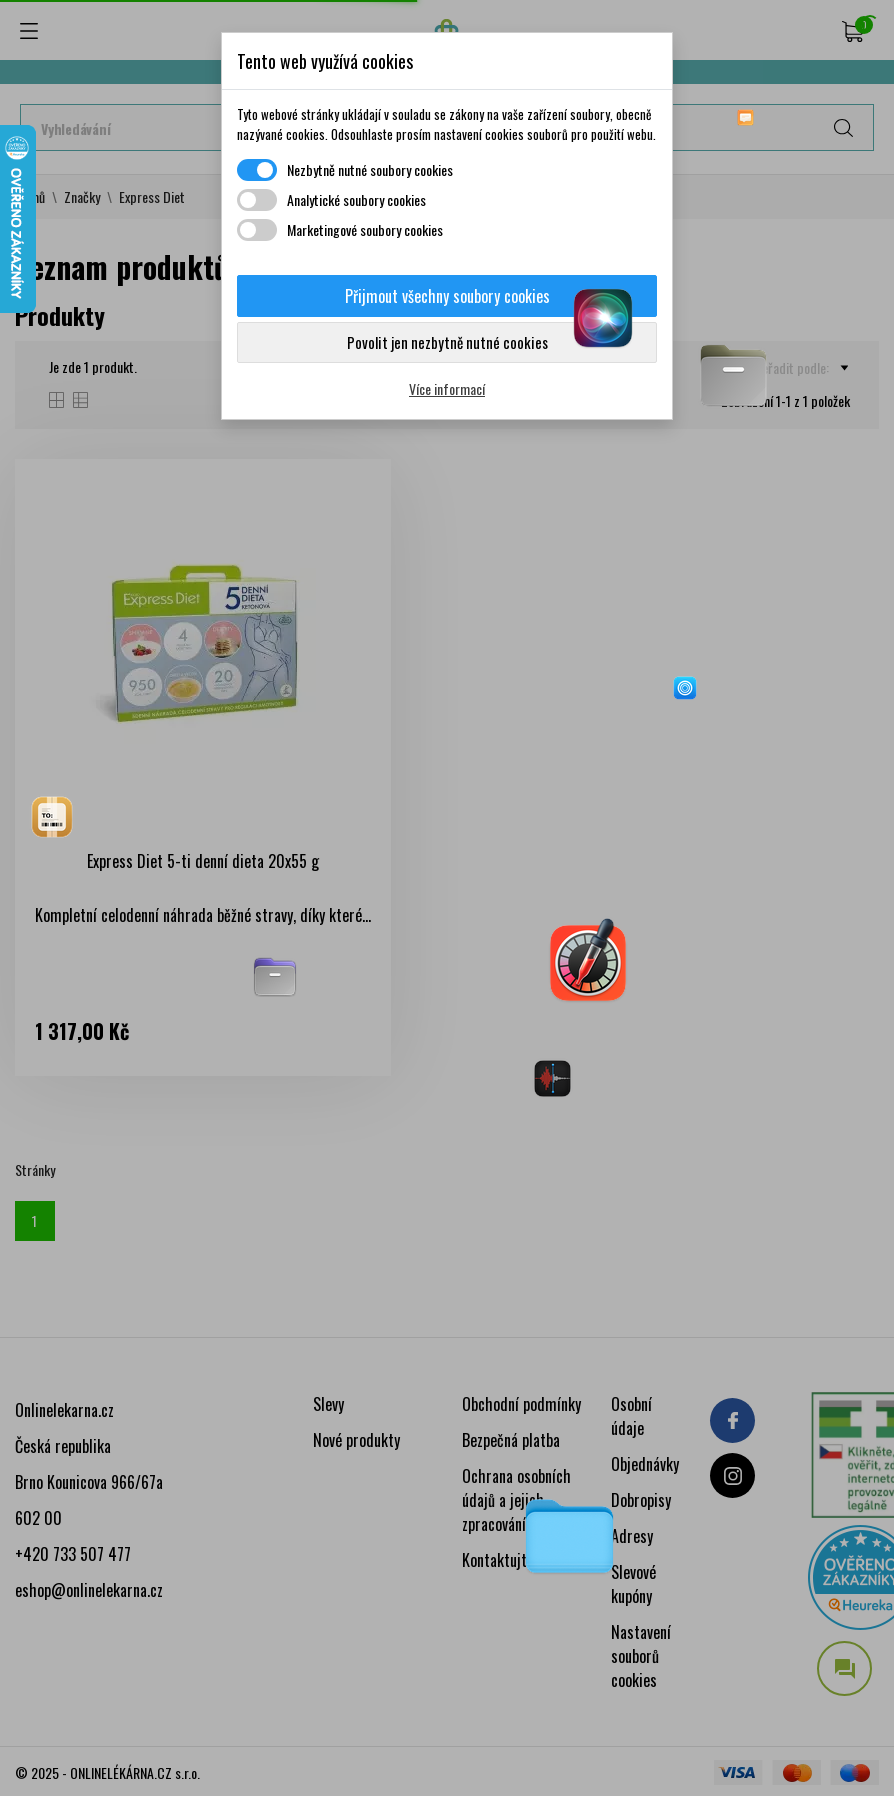 This screenshot has height=1796, width=894. Describe the element at coordinates (275, 977) in the screenshot. I see `open the nautilus file manager` at that location.